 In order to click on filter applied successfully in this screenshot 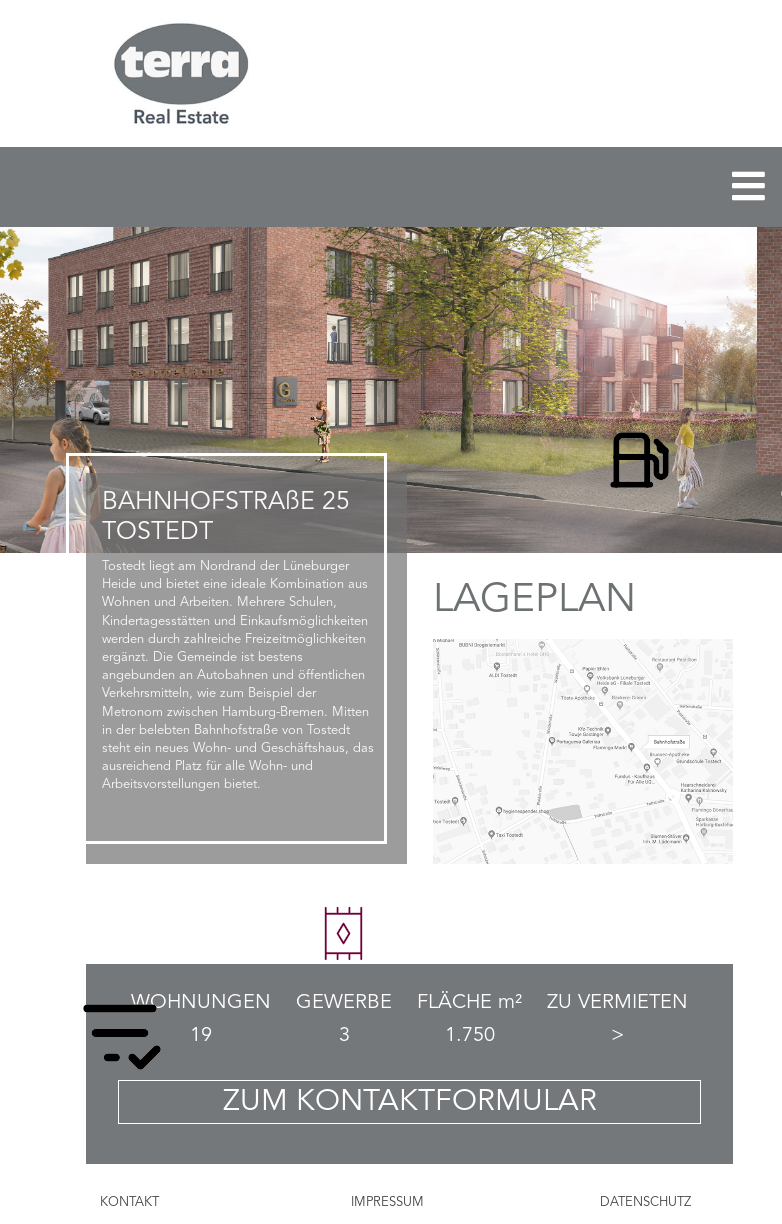, I will do `click(120, 1033)`.